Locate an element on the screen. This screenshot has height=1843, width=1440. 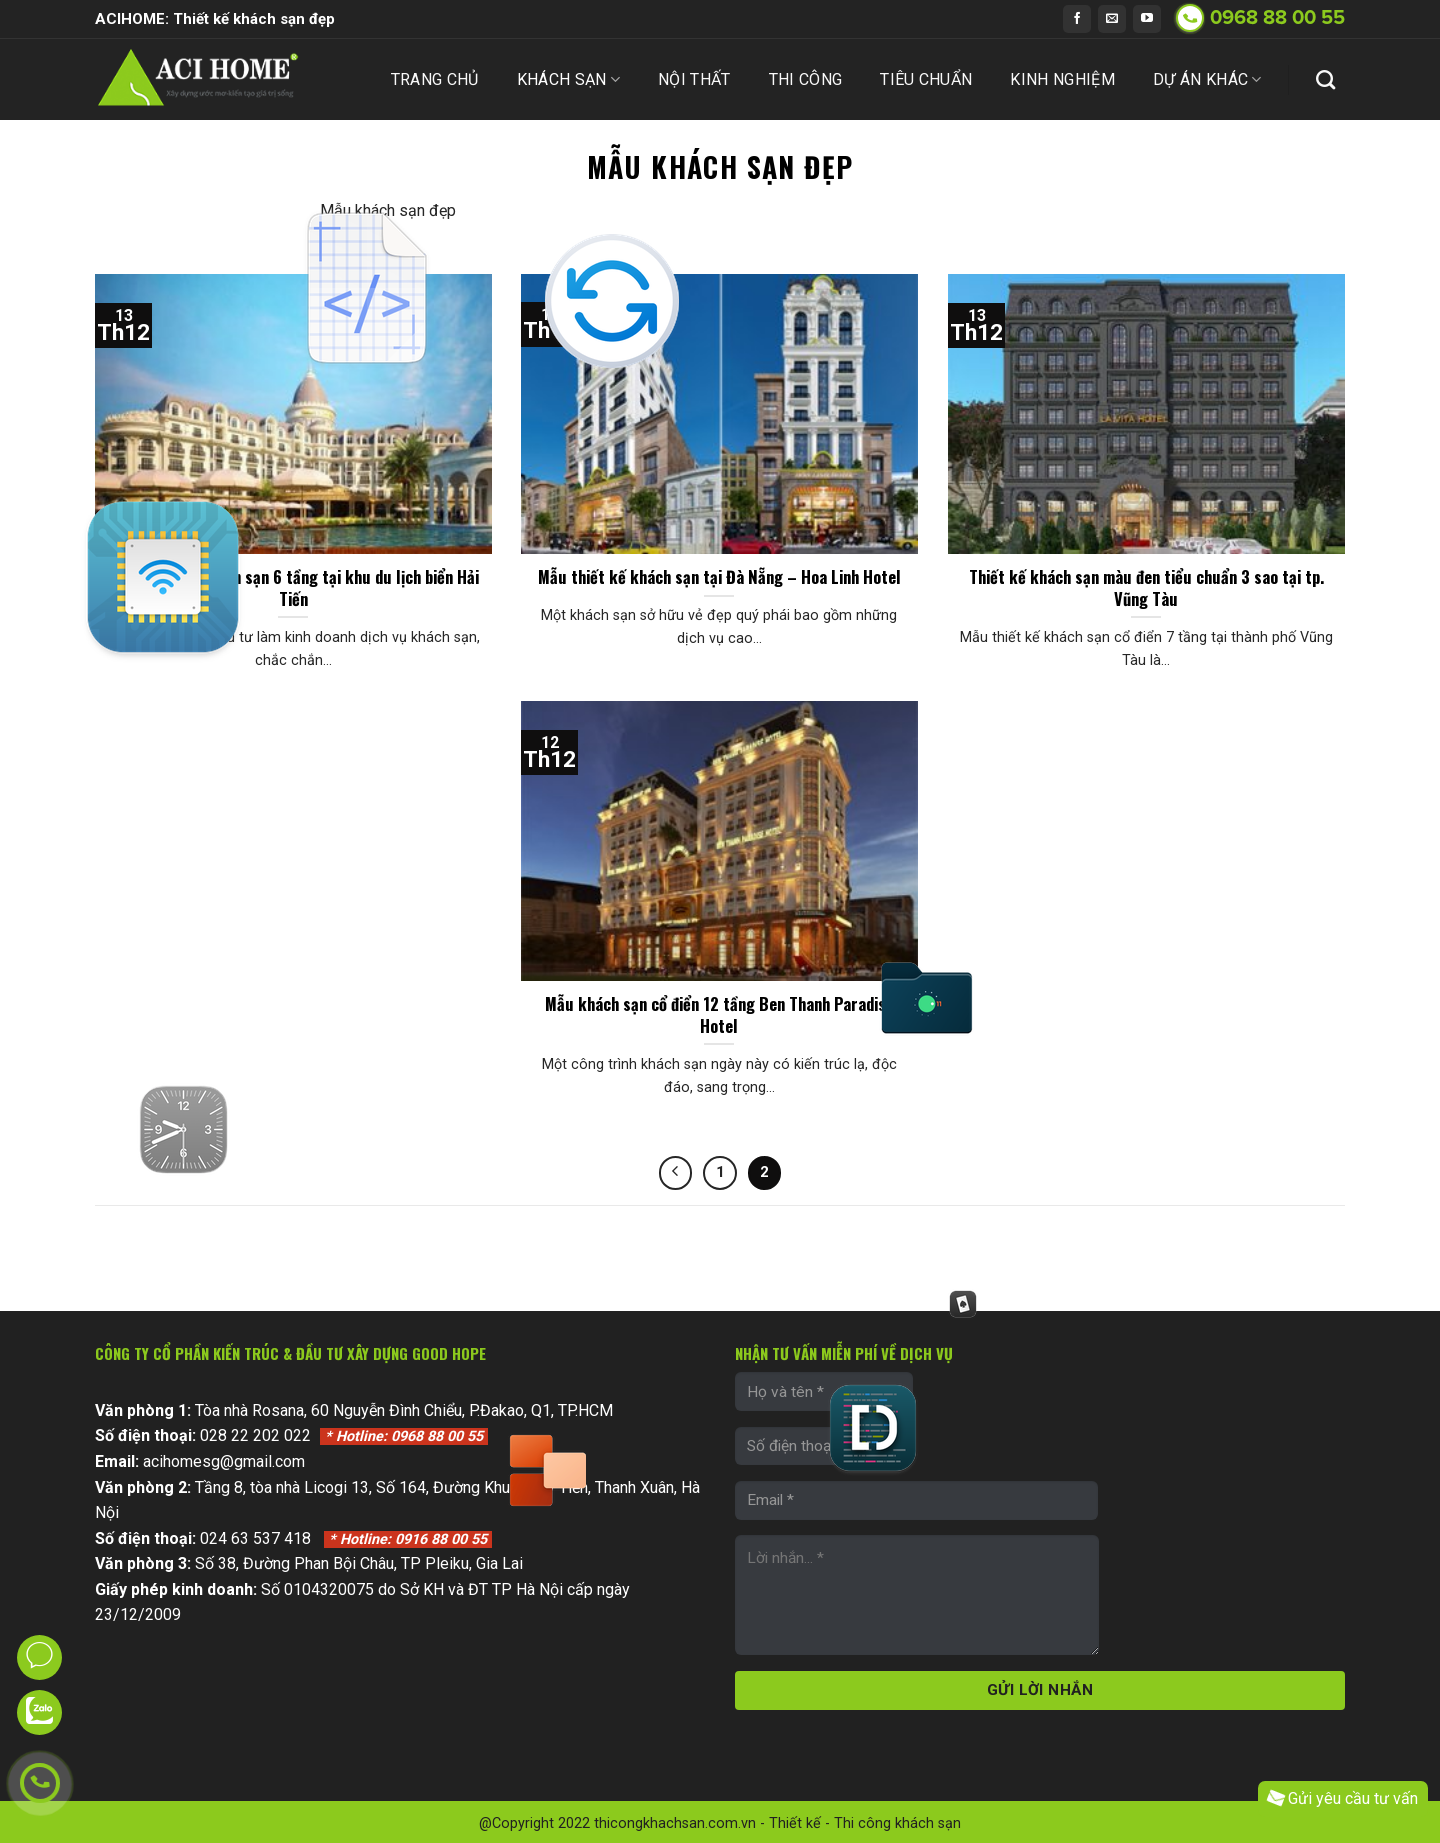
open solitaire card game is located at coordinates (963, 1304).